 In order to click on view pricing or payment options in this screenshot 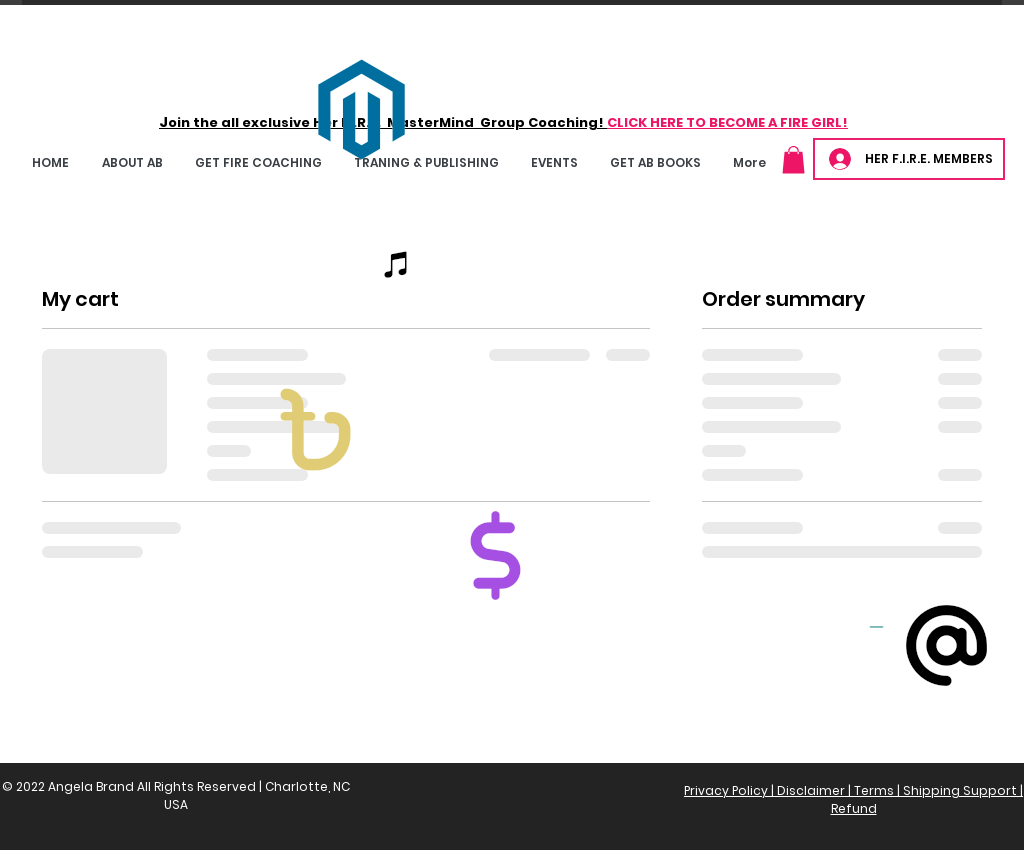, I will do `click(495, 555)`.